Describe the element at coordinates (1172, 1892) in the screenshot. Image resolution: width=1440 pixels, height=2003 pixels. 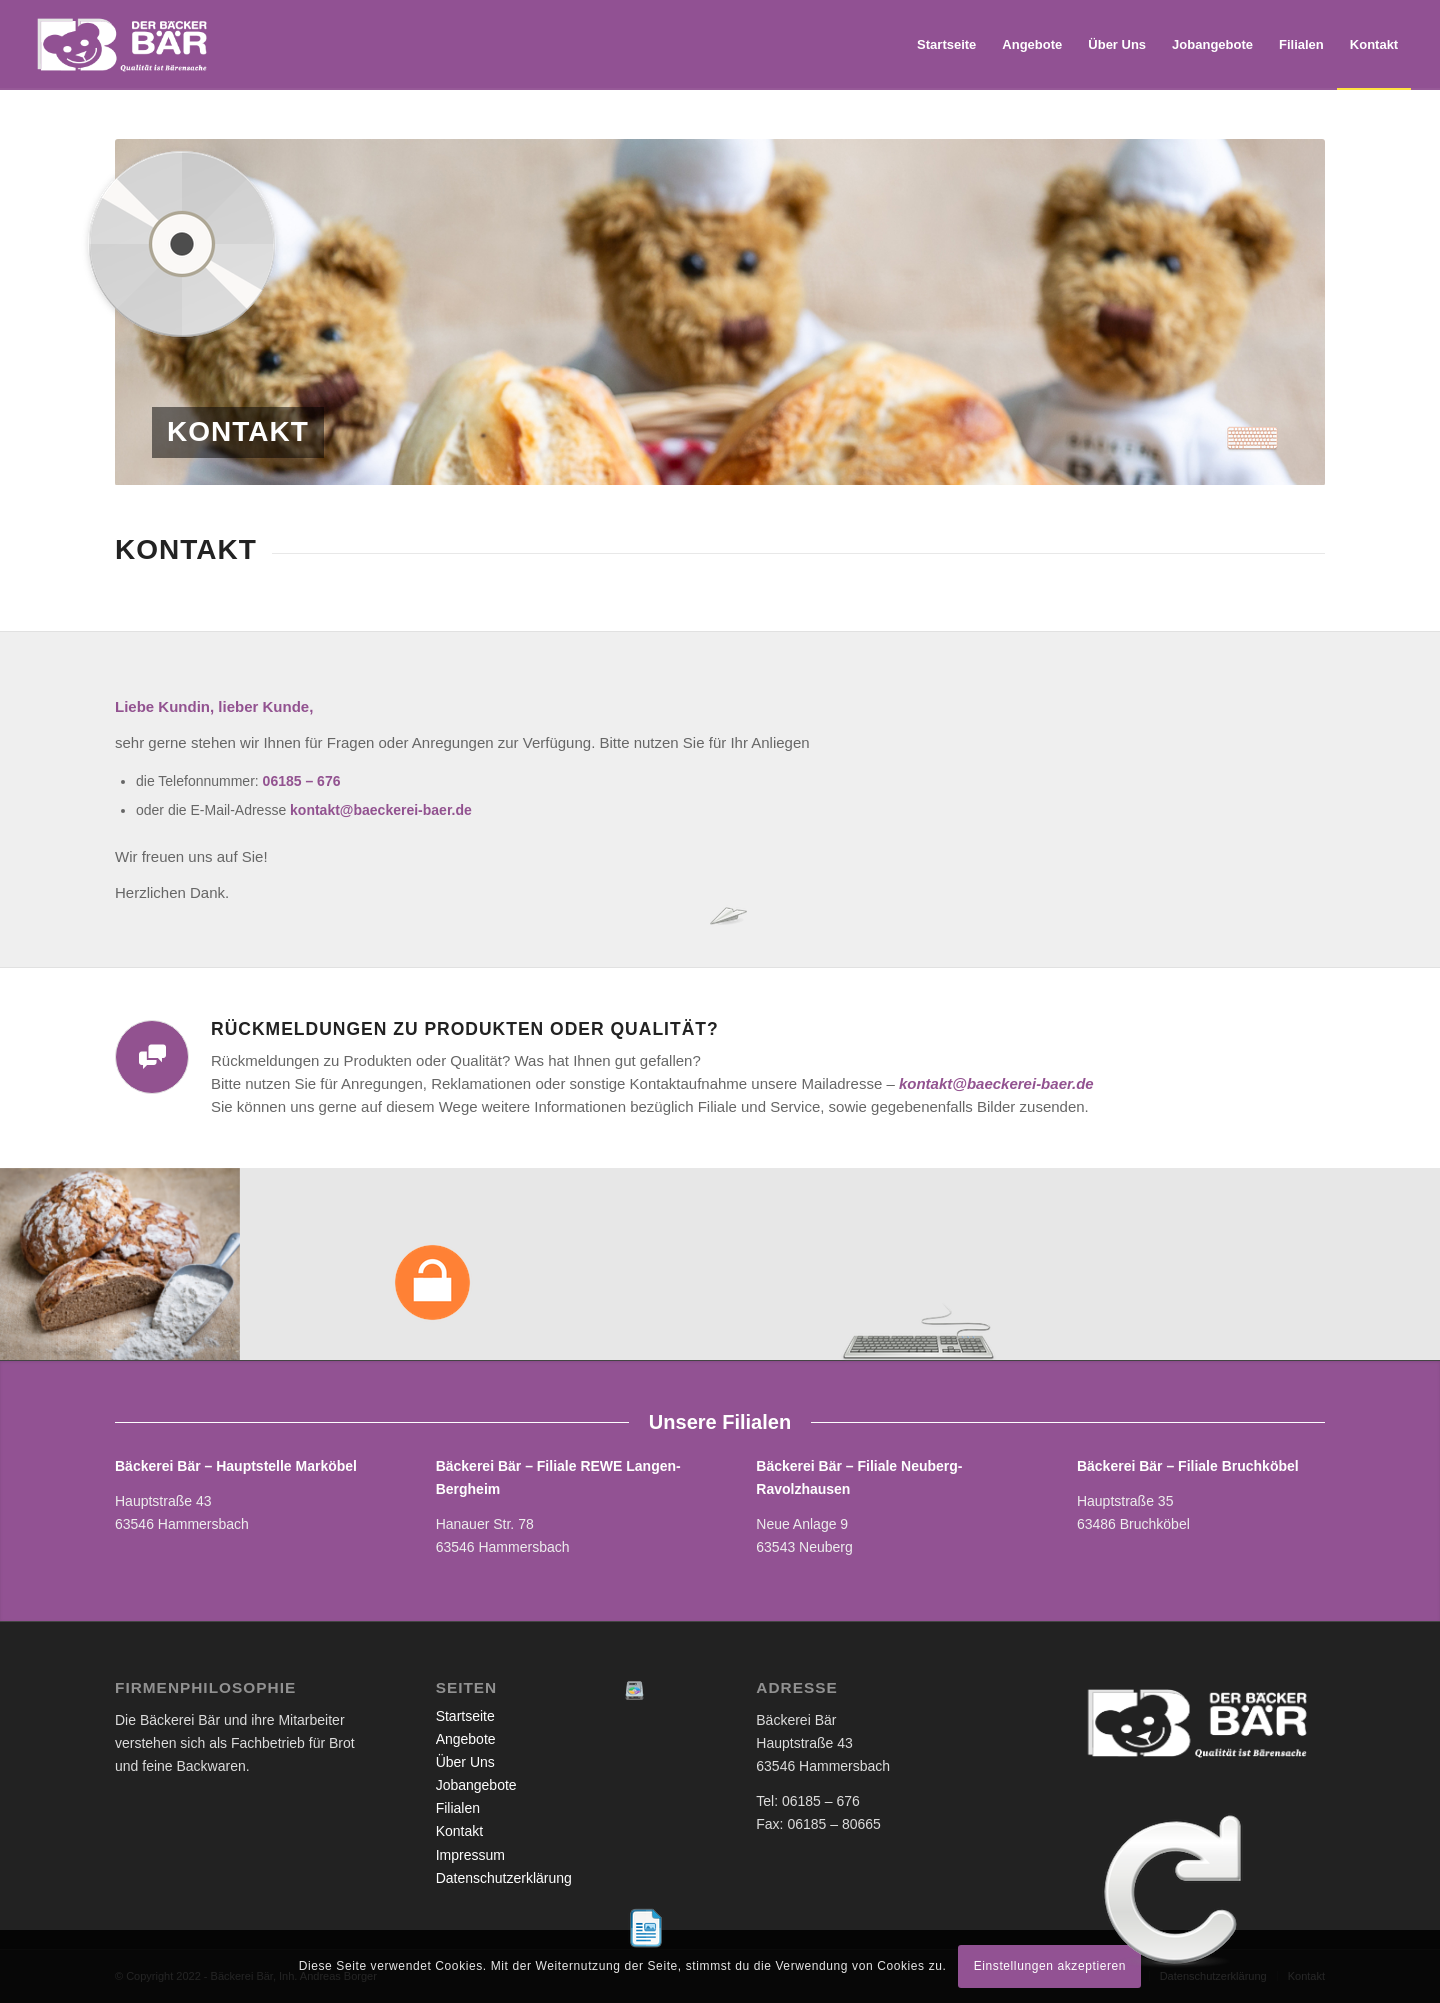
I see `refresh the current view or page` at that location.